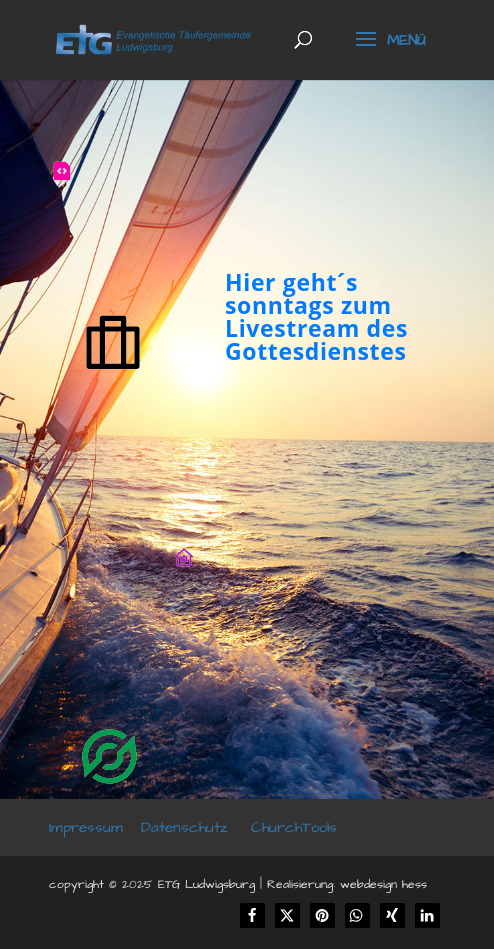 The height and width of the screenshot is (949, 494). Describe the element at coordinates (109, 756) in the screenshot. I see `launch honor of kings game` at that location.